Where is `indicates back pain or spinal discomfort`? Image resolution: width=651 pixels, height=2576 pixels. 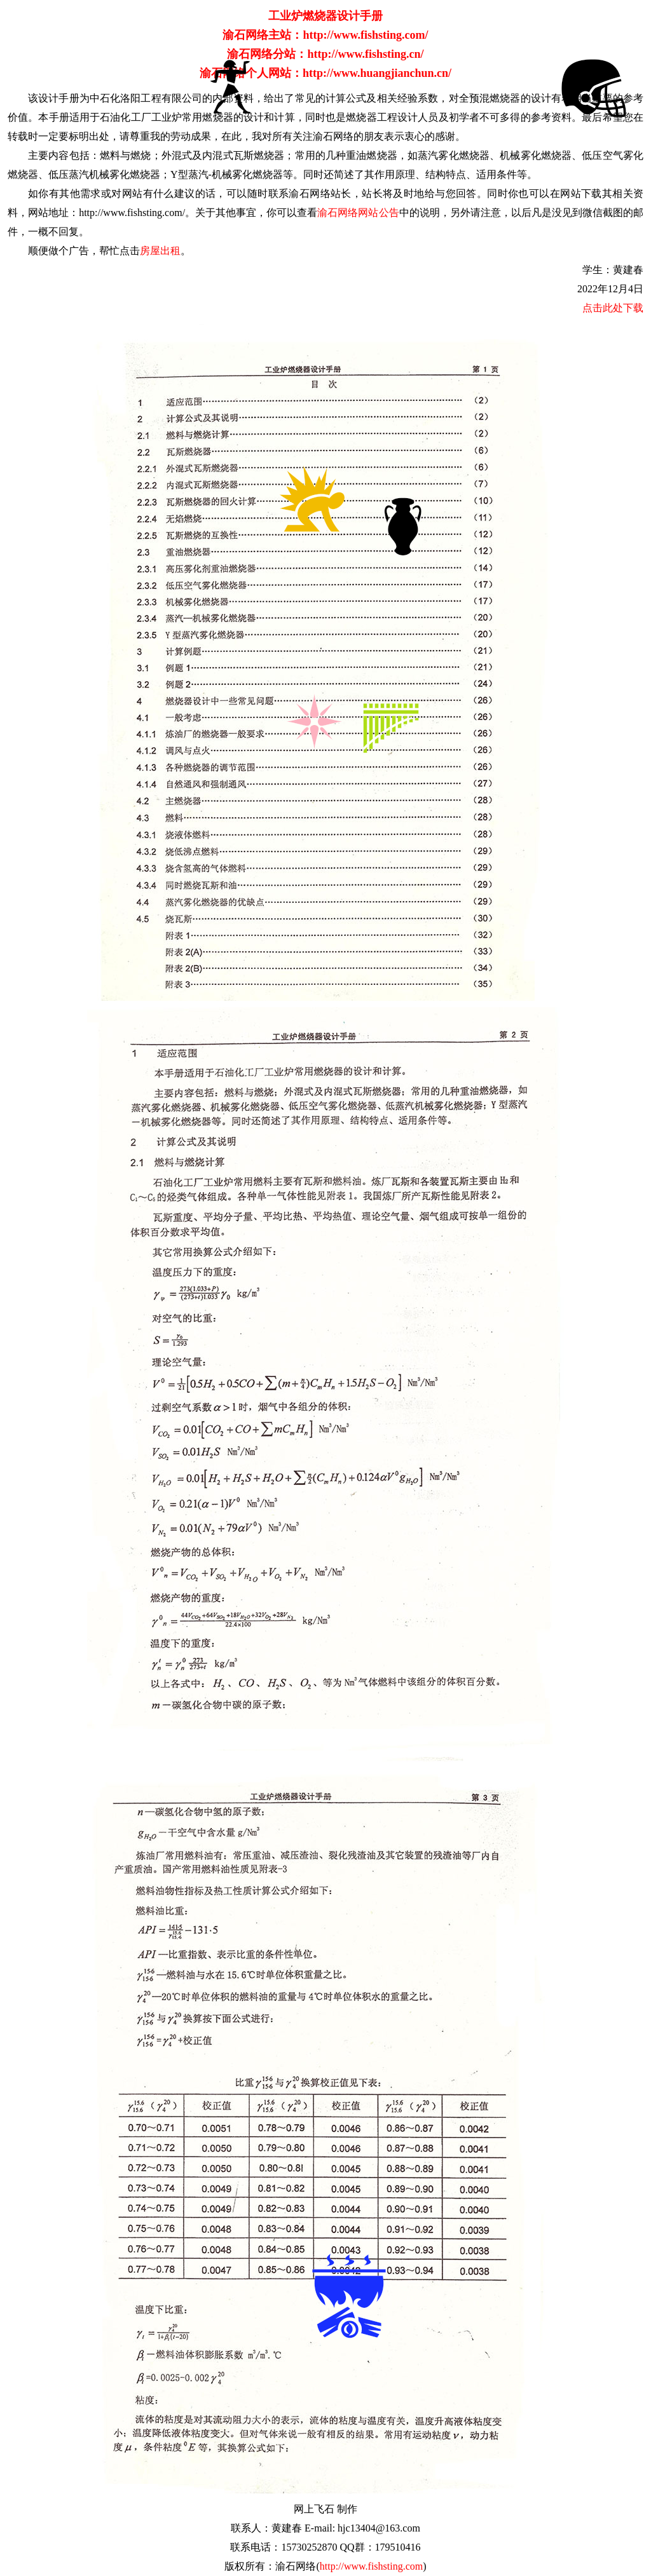
indicates back pain or spinal discomfort is located at coordinates (311, 498).